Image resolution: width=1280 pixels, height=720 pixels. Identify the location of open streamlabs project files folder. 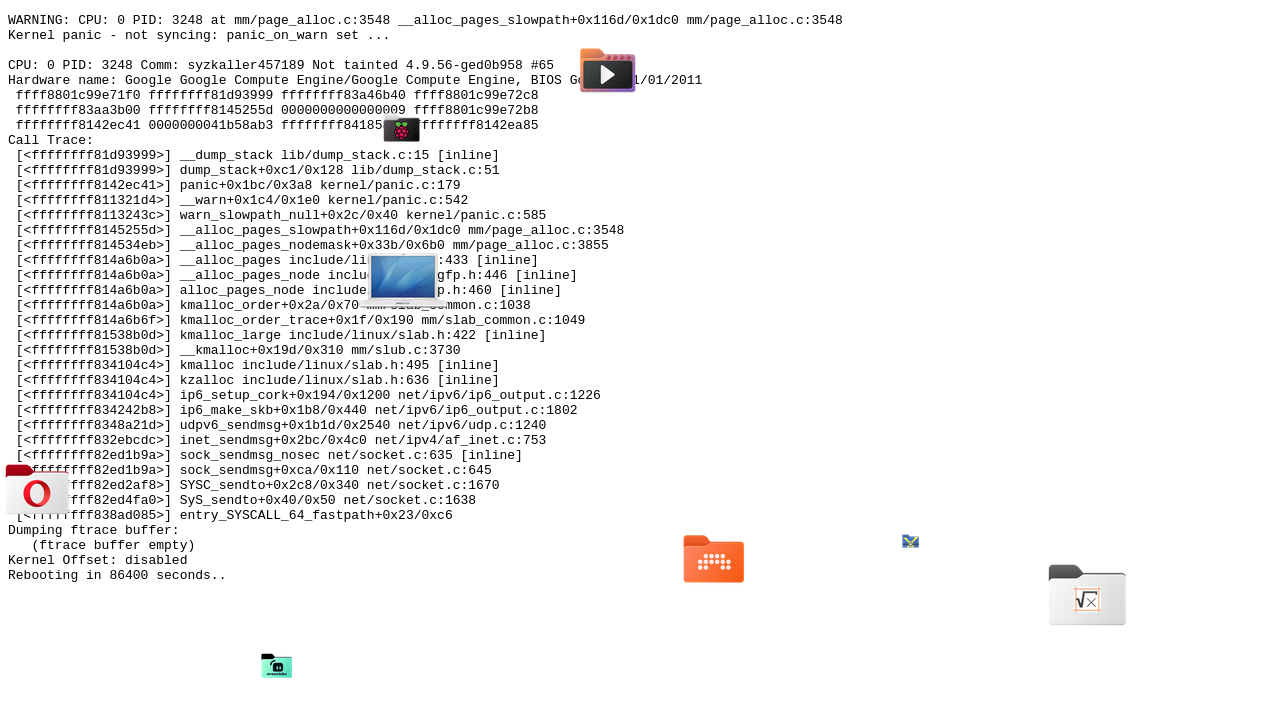
(276, 666).